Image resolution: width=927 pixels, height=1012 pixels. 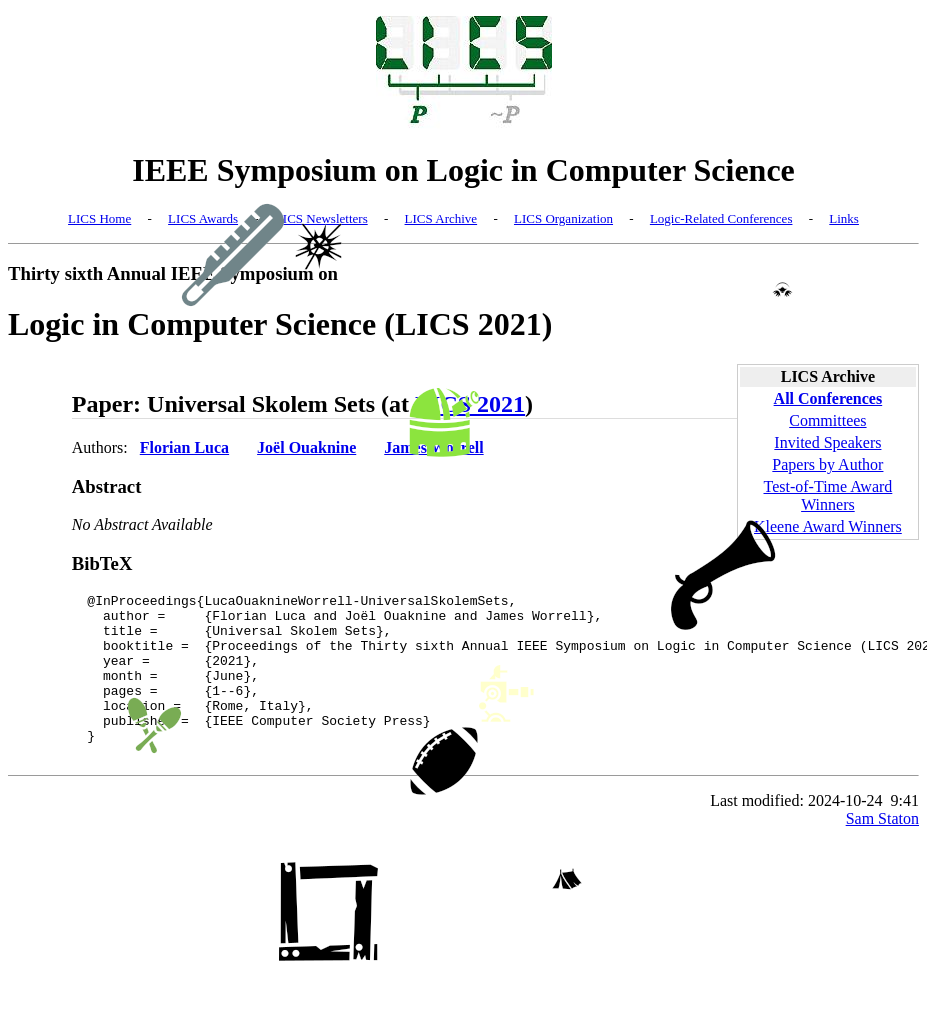 I want to click on access music or sound effects settings, so click(x=154, y=725).